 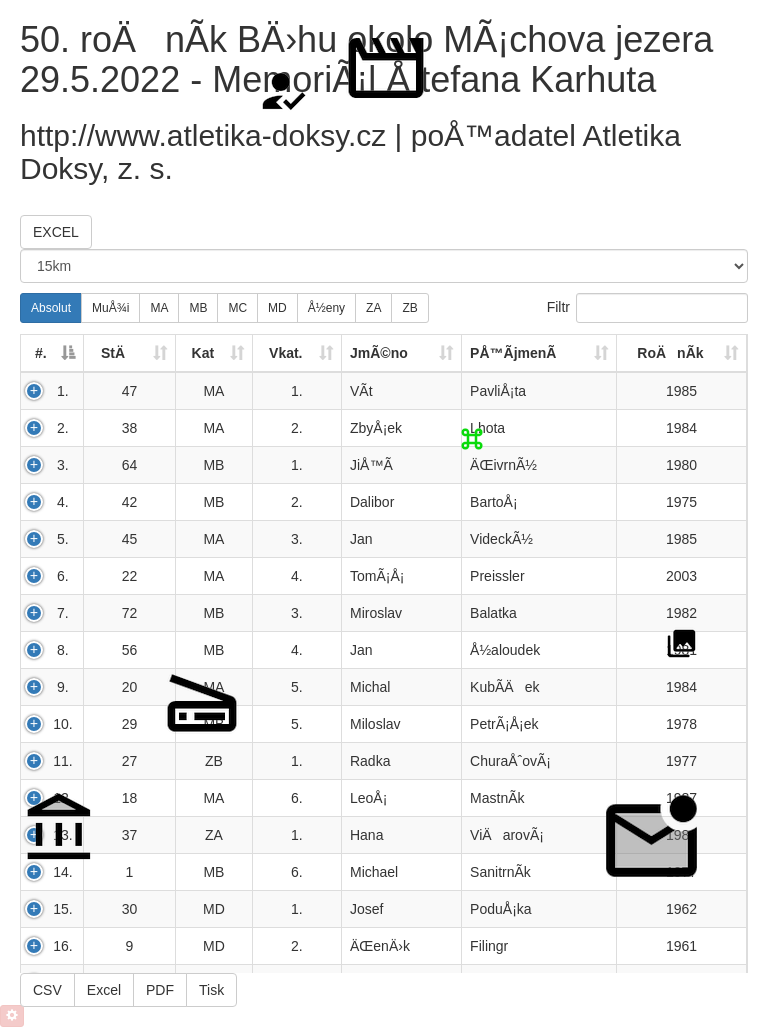 I want to click on access your photo library, so click(x=681, y=643).